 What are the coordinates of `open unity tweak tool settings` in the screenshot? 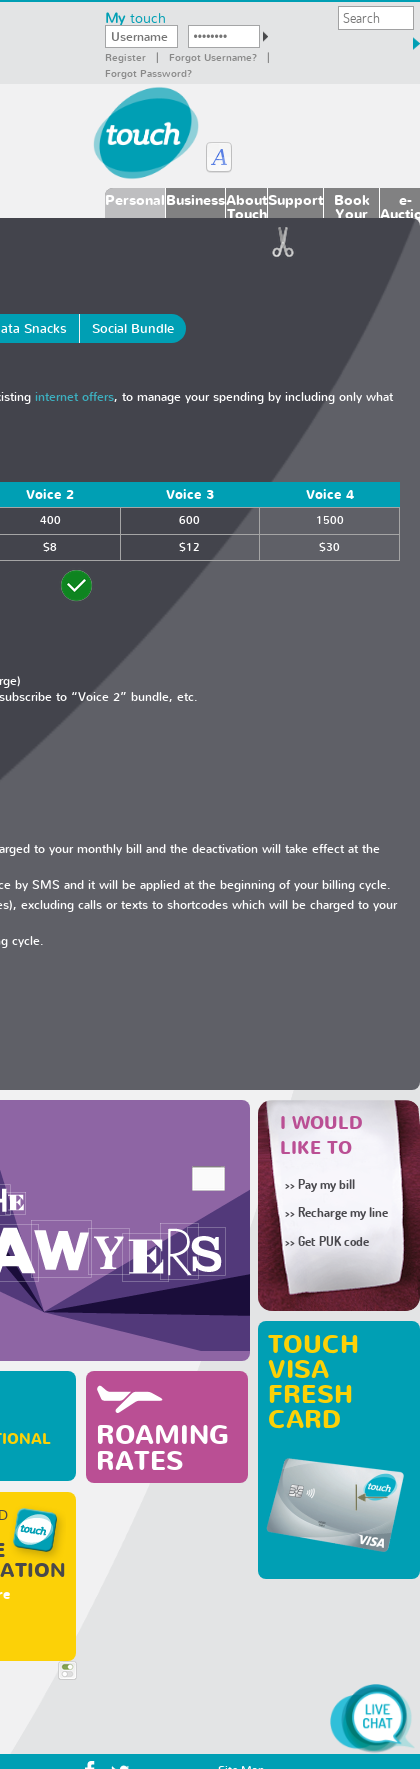 It's located at (67, 1670).